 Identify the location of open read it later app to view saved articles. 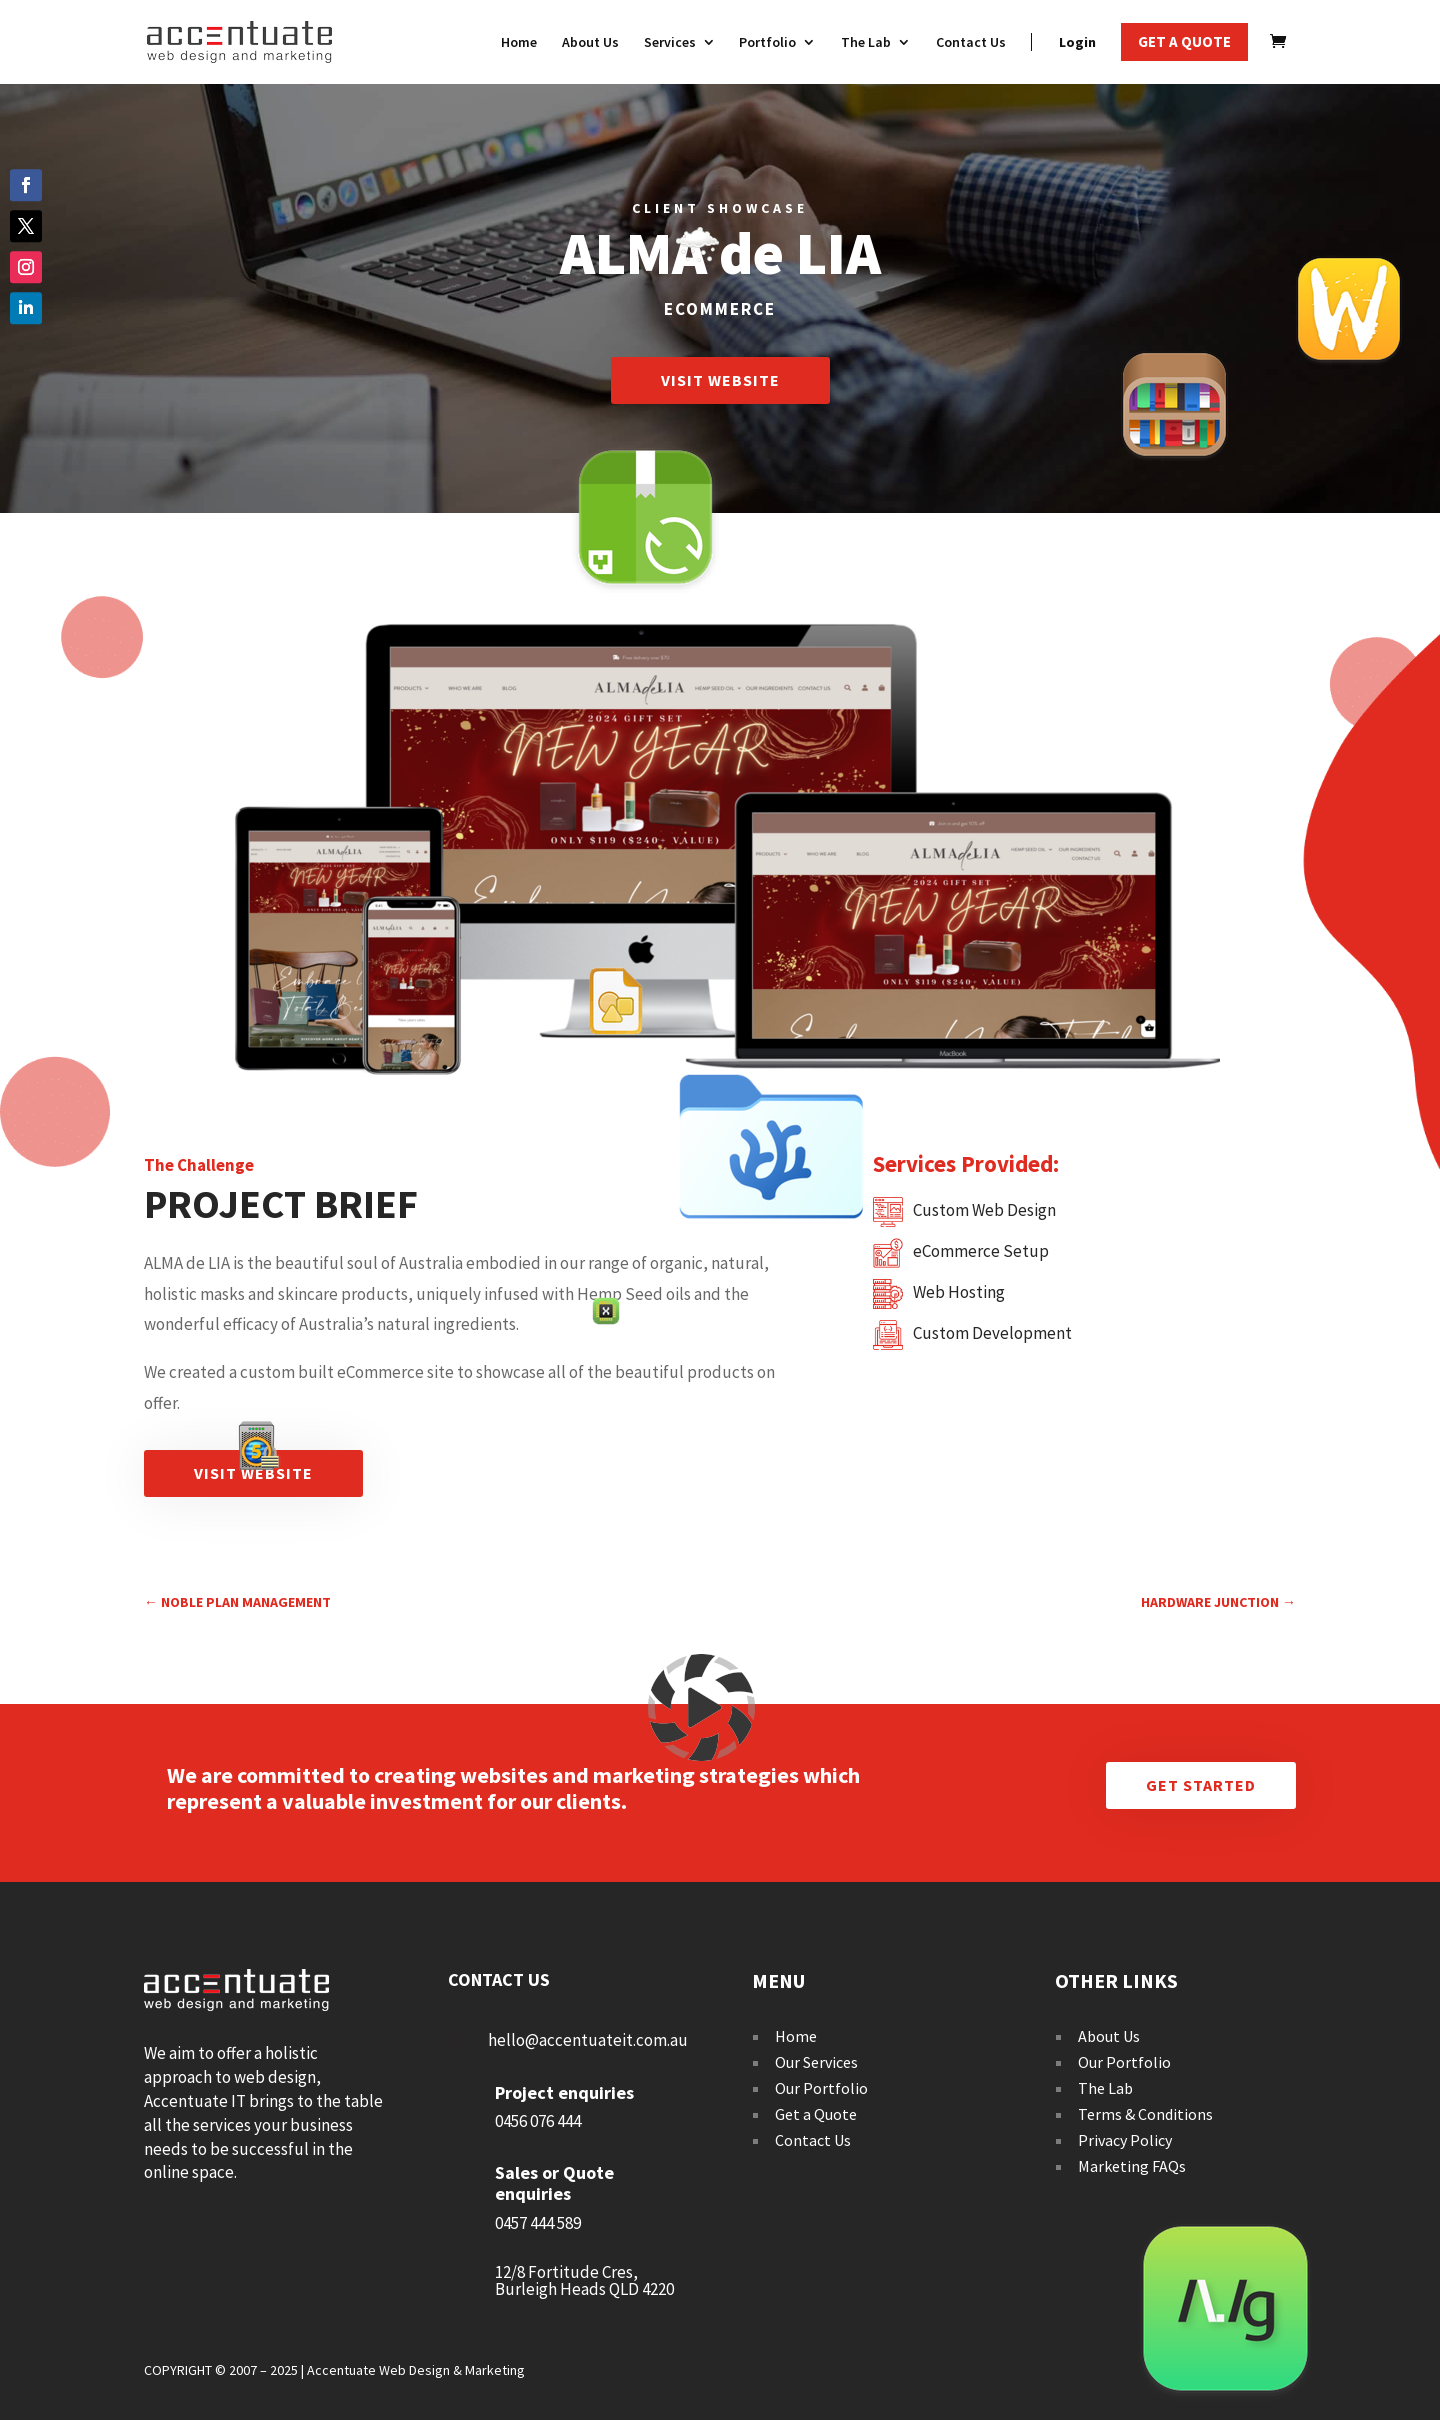
(1174, 404).